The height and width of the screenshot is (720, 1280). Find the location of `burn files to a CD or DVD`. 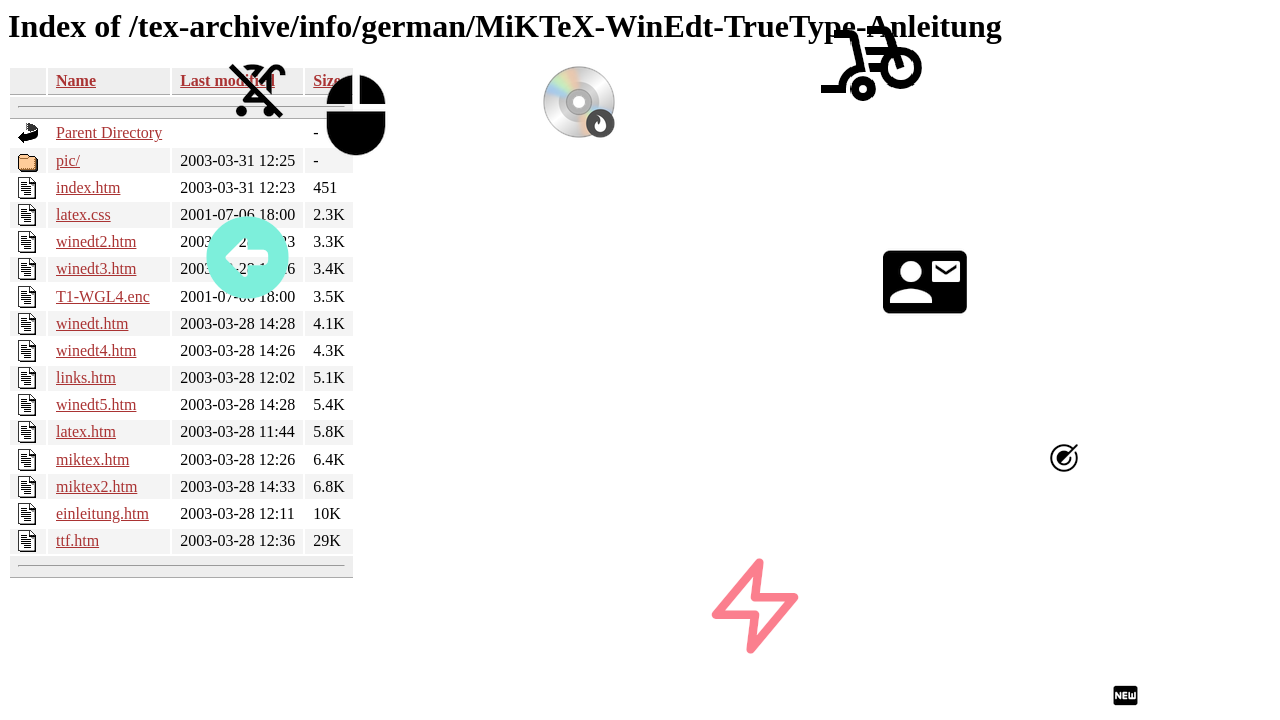

burn files to a CD or DVD is located at coordinates (579, 102).